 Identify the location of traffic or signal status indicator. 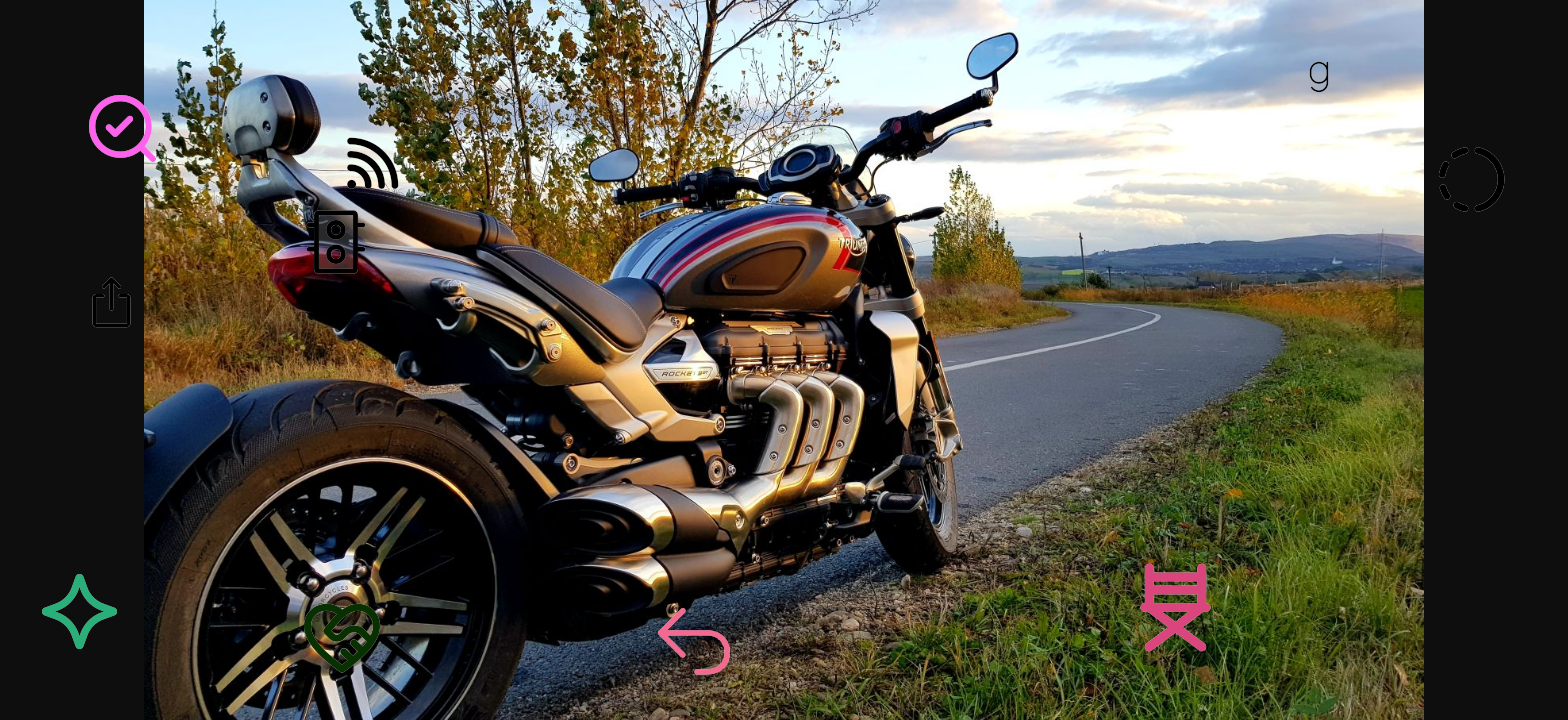
(336, 242).